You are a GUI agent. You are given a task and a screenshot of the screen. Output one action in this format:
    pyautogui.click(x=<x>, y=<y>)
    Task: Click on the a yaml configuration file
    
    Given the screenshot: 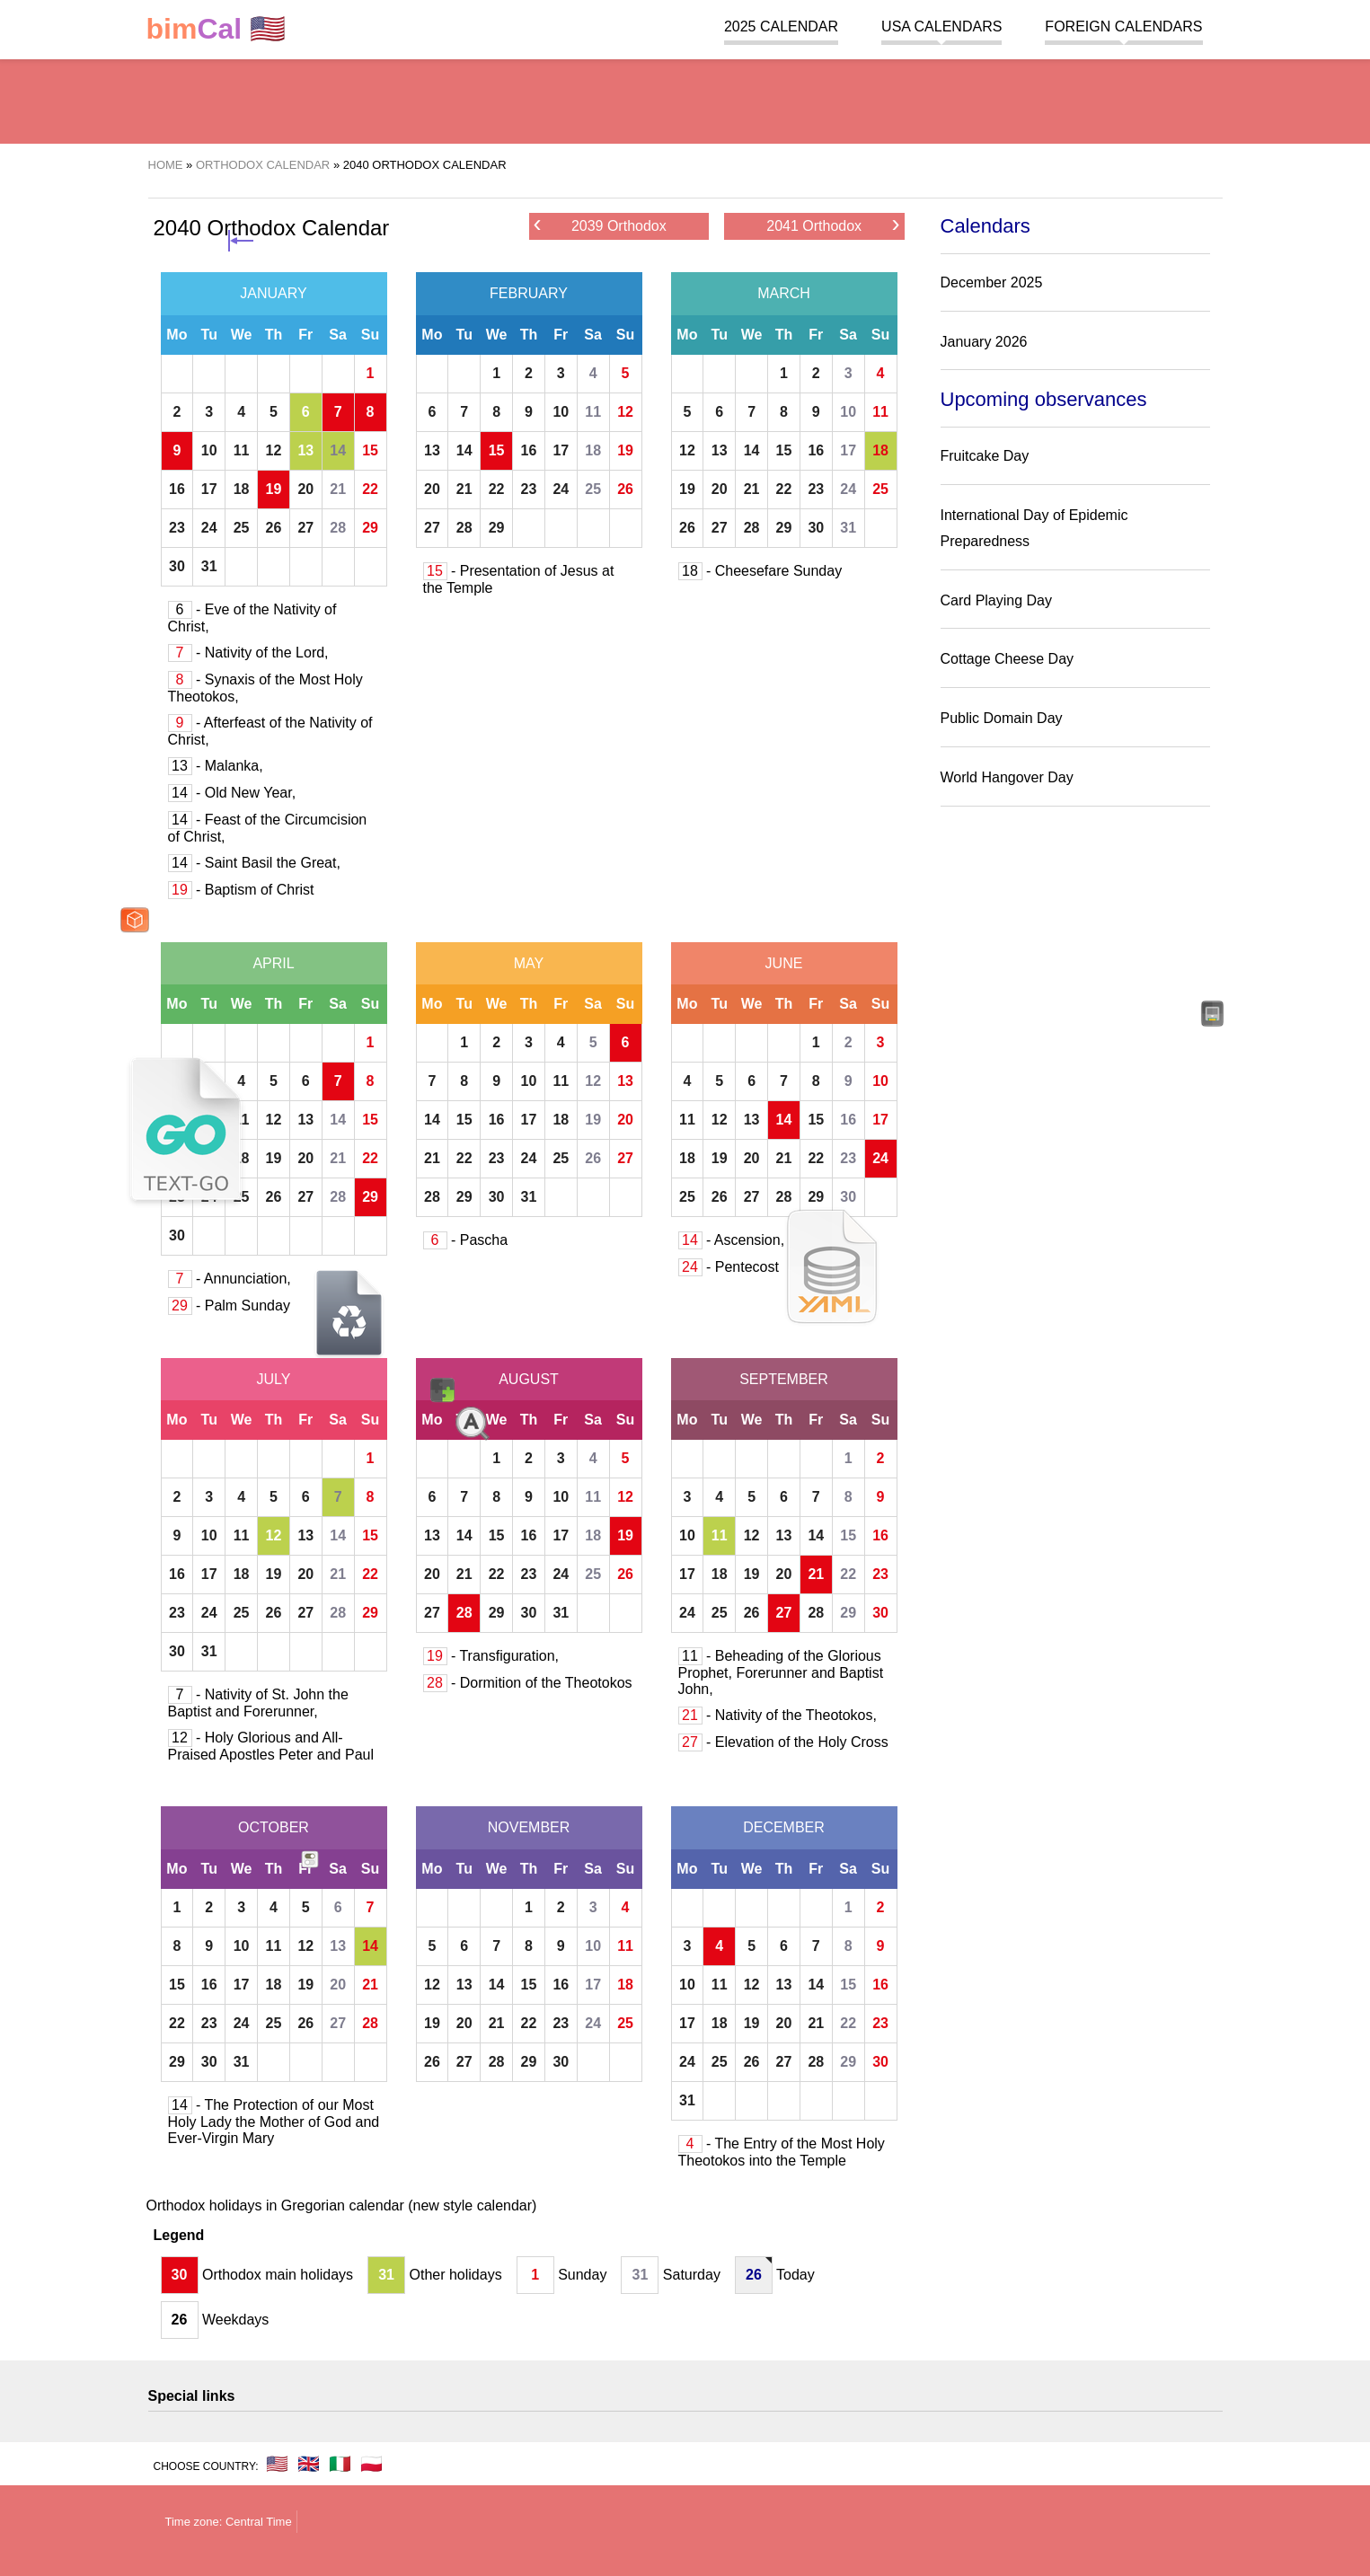 What is the action you would take?
    pyautogui.click(x=832, y=1266)
    